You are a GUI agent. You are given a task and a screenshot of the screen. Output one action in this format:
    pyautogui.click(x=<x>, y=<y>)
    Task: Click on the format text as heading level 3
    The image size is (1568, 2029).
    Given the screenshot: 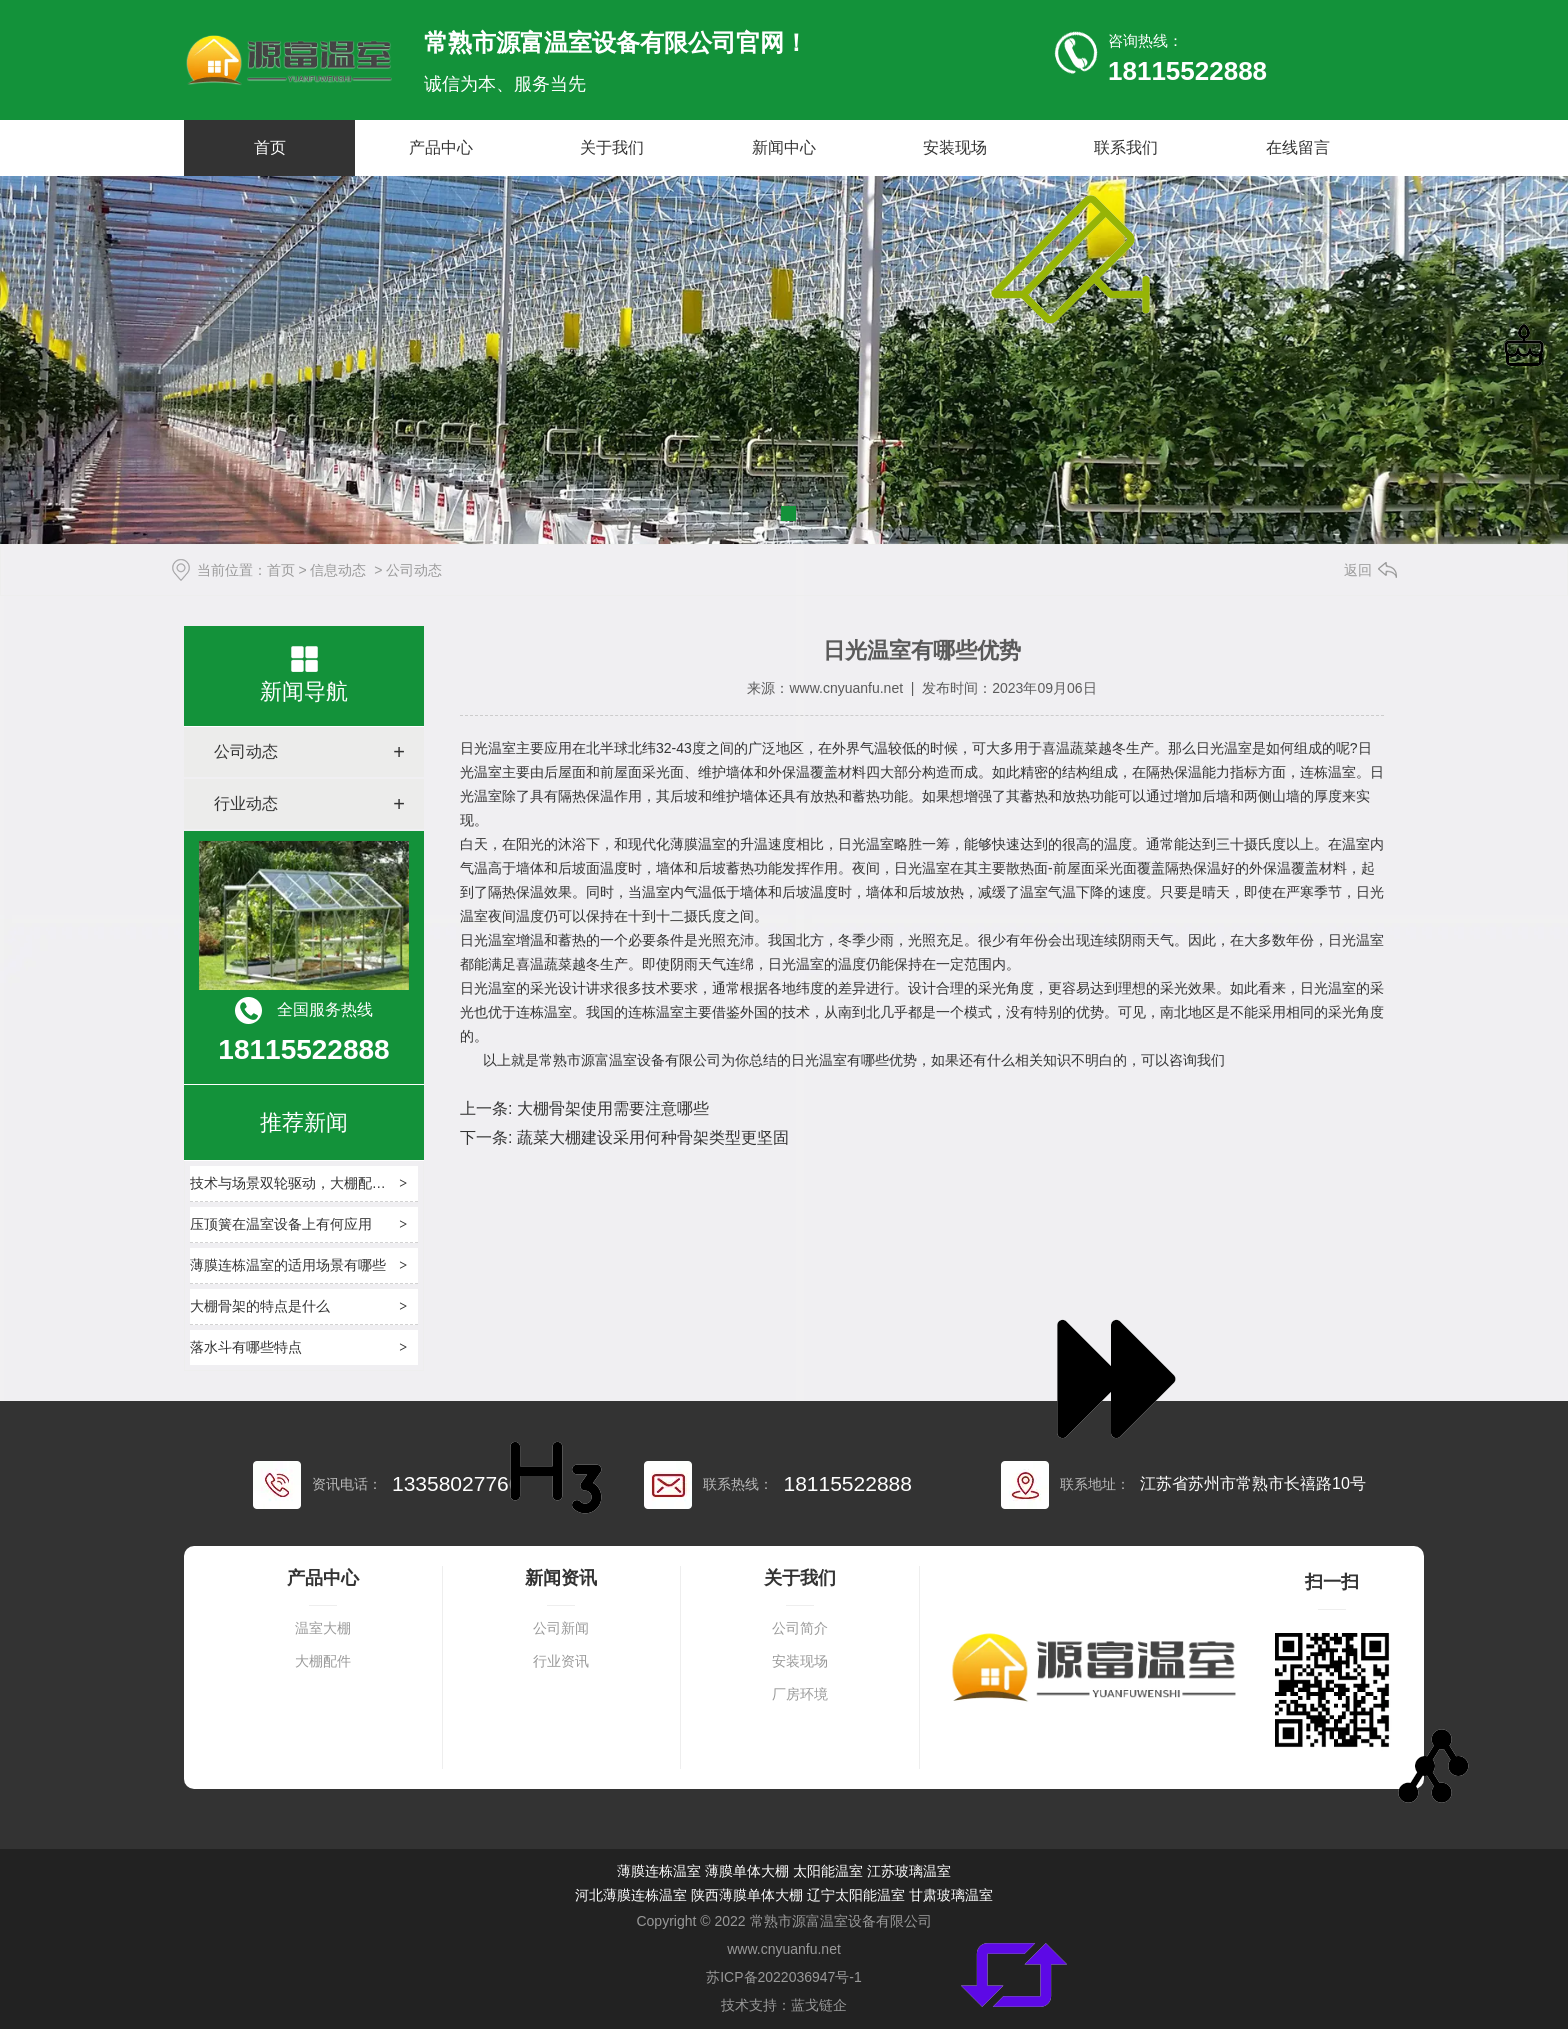 What is the action you would take?
    pyautogui.click(x=551, y=1476)
    